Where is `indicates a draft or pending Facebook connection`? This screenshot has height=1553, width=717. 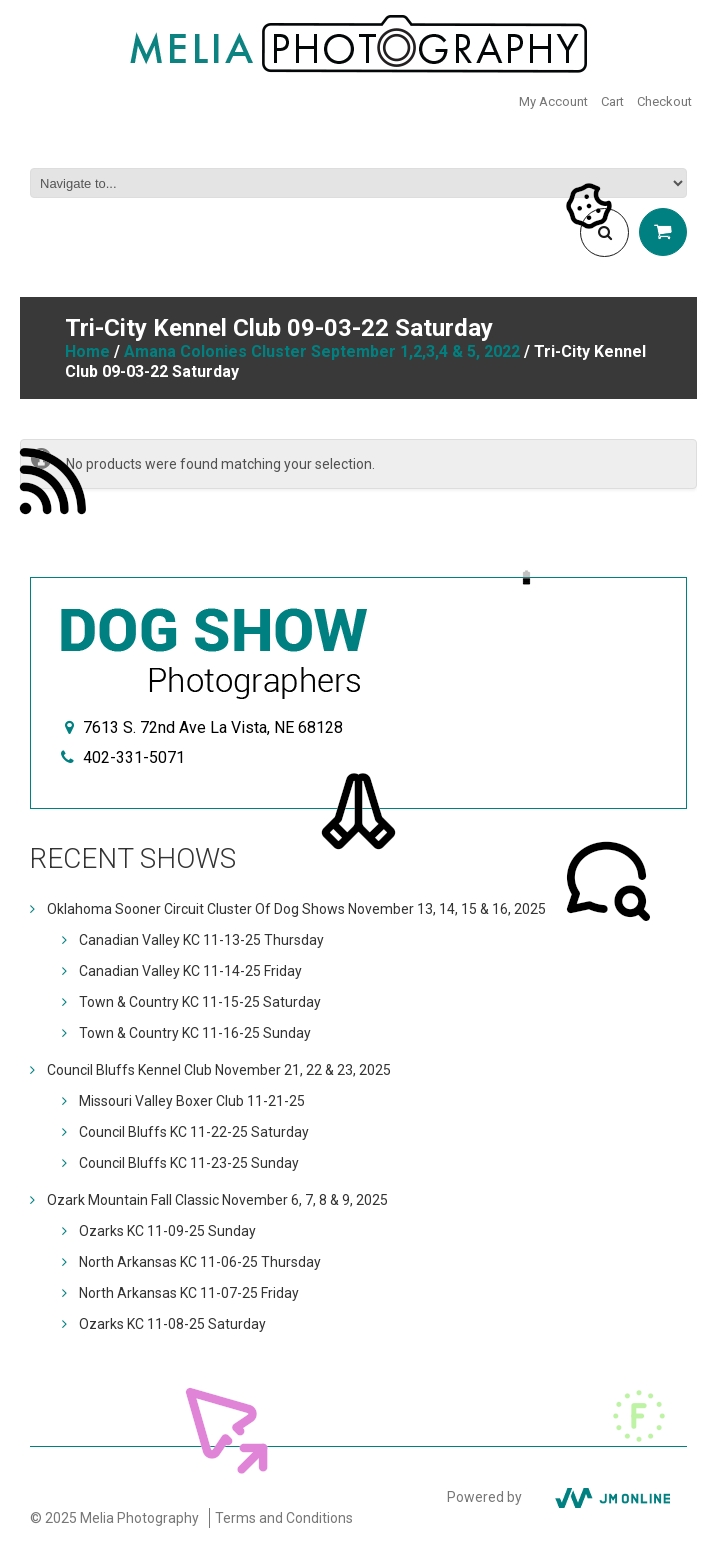 indicates a draft or pending Facebook connection is located at coordinates (639, 1416).